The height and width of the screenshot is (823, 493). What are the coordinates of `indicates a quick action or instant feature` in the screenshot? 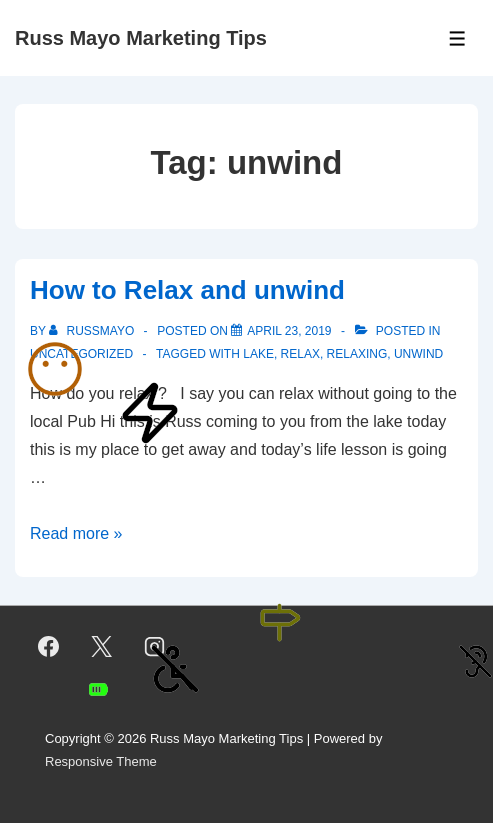 It's located at (150, 413).